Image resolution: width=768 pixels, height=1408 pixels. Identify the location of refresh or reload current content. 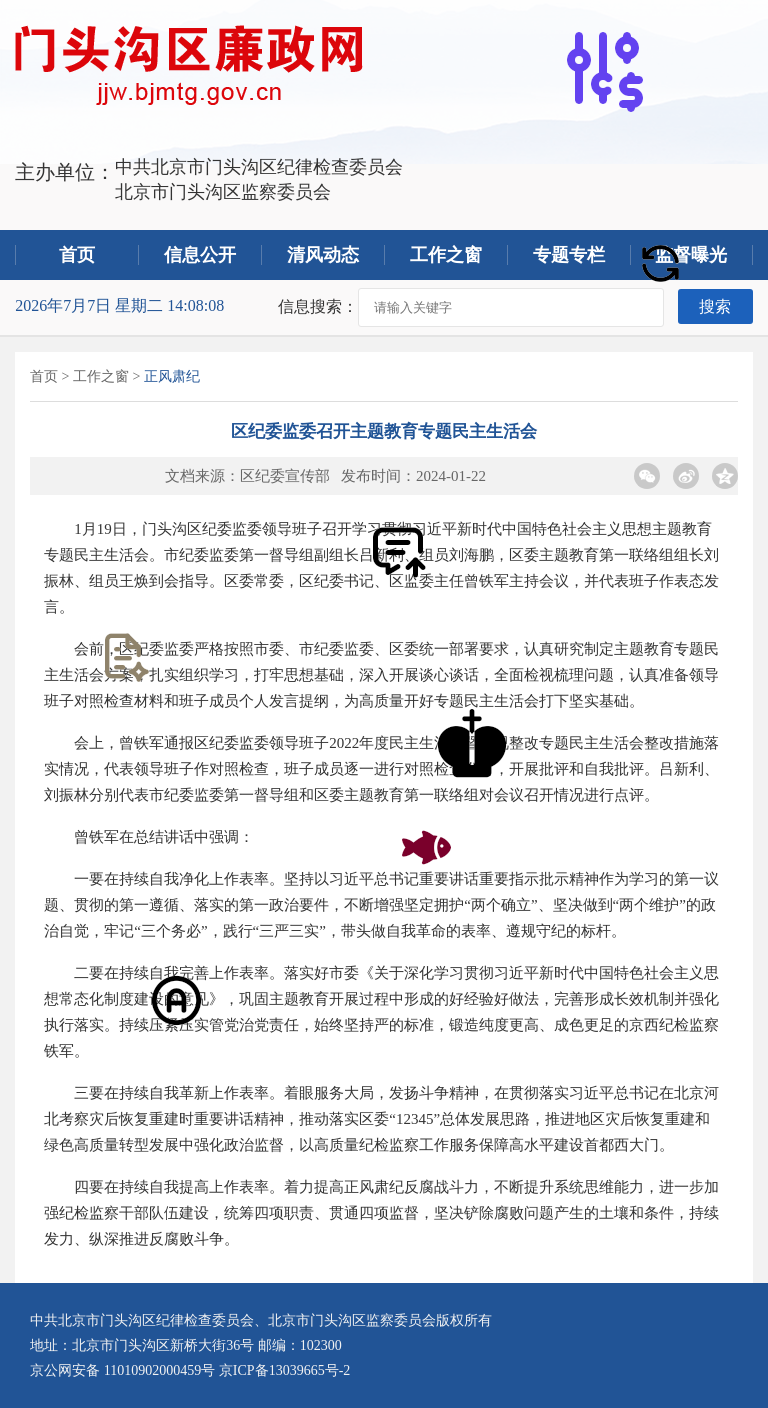
(660, 263).